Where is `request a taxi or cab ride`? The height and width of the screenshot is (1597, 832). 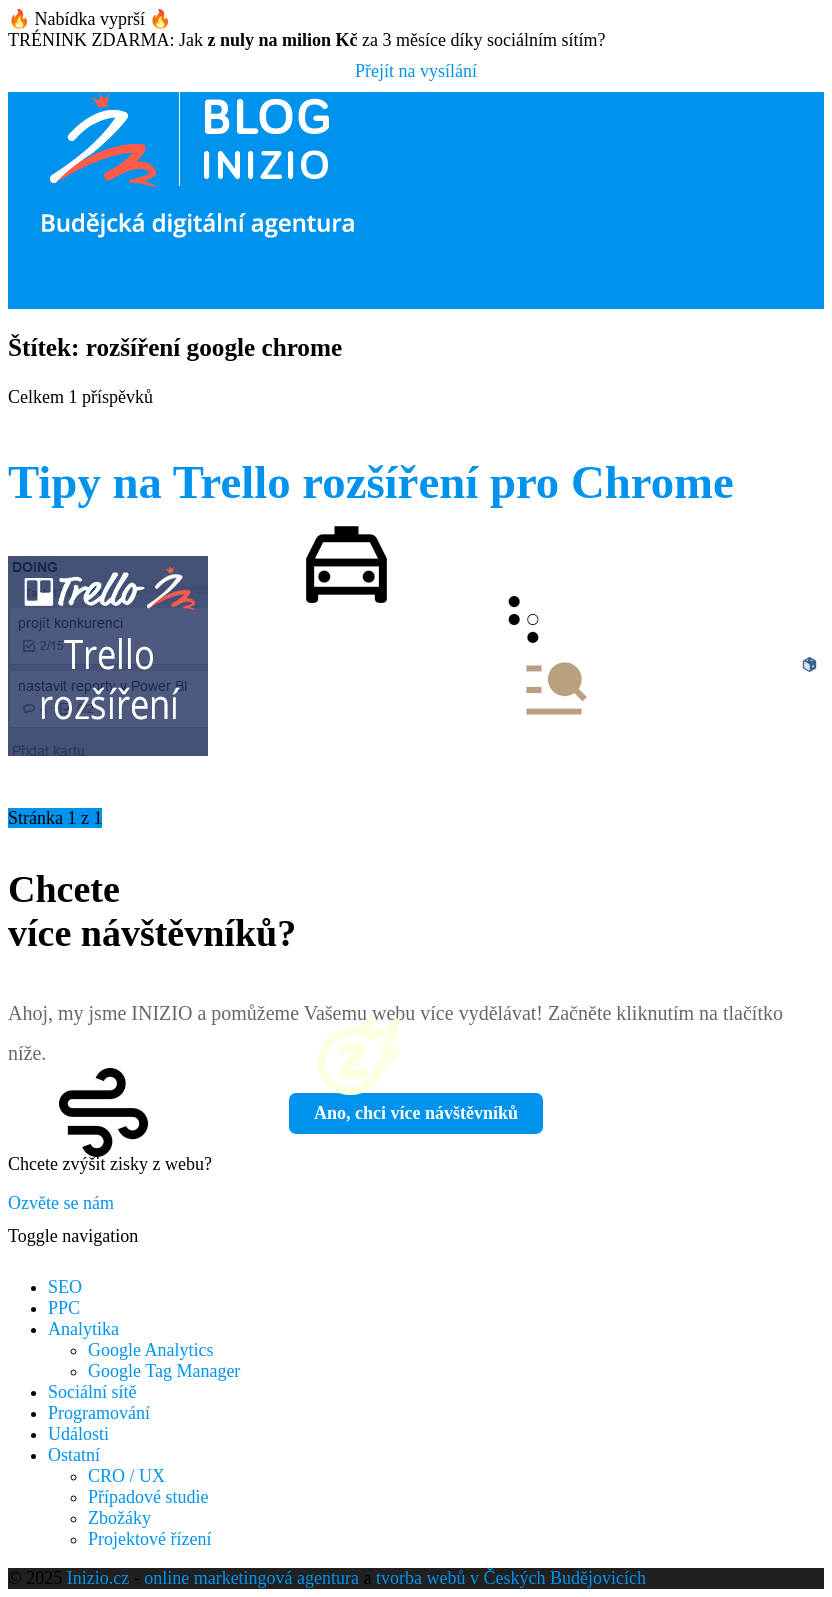 request a taxi or cab ride is located at coordinates (346, 562).